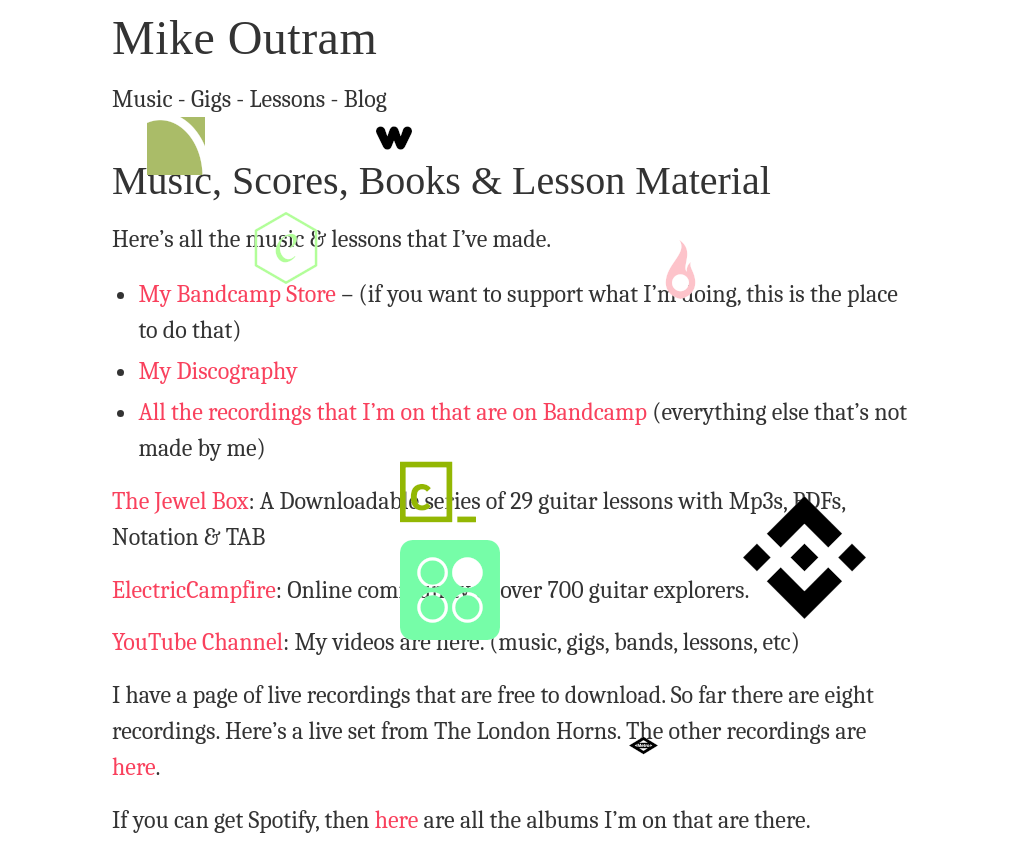 The height and width of the screenshot is (846, 1024). I want to click on open the Chai app, so click(286, 248).